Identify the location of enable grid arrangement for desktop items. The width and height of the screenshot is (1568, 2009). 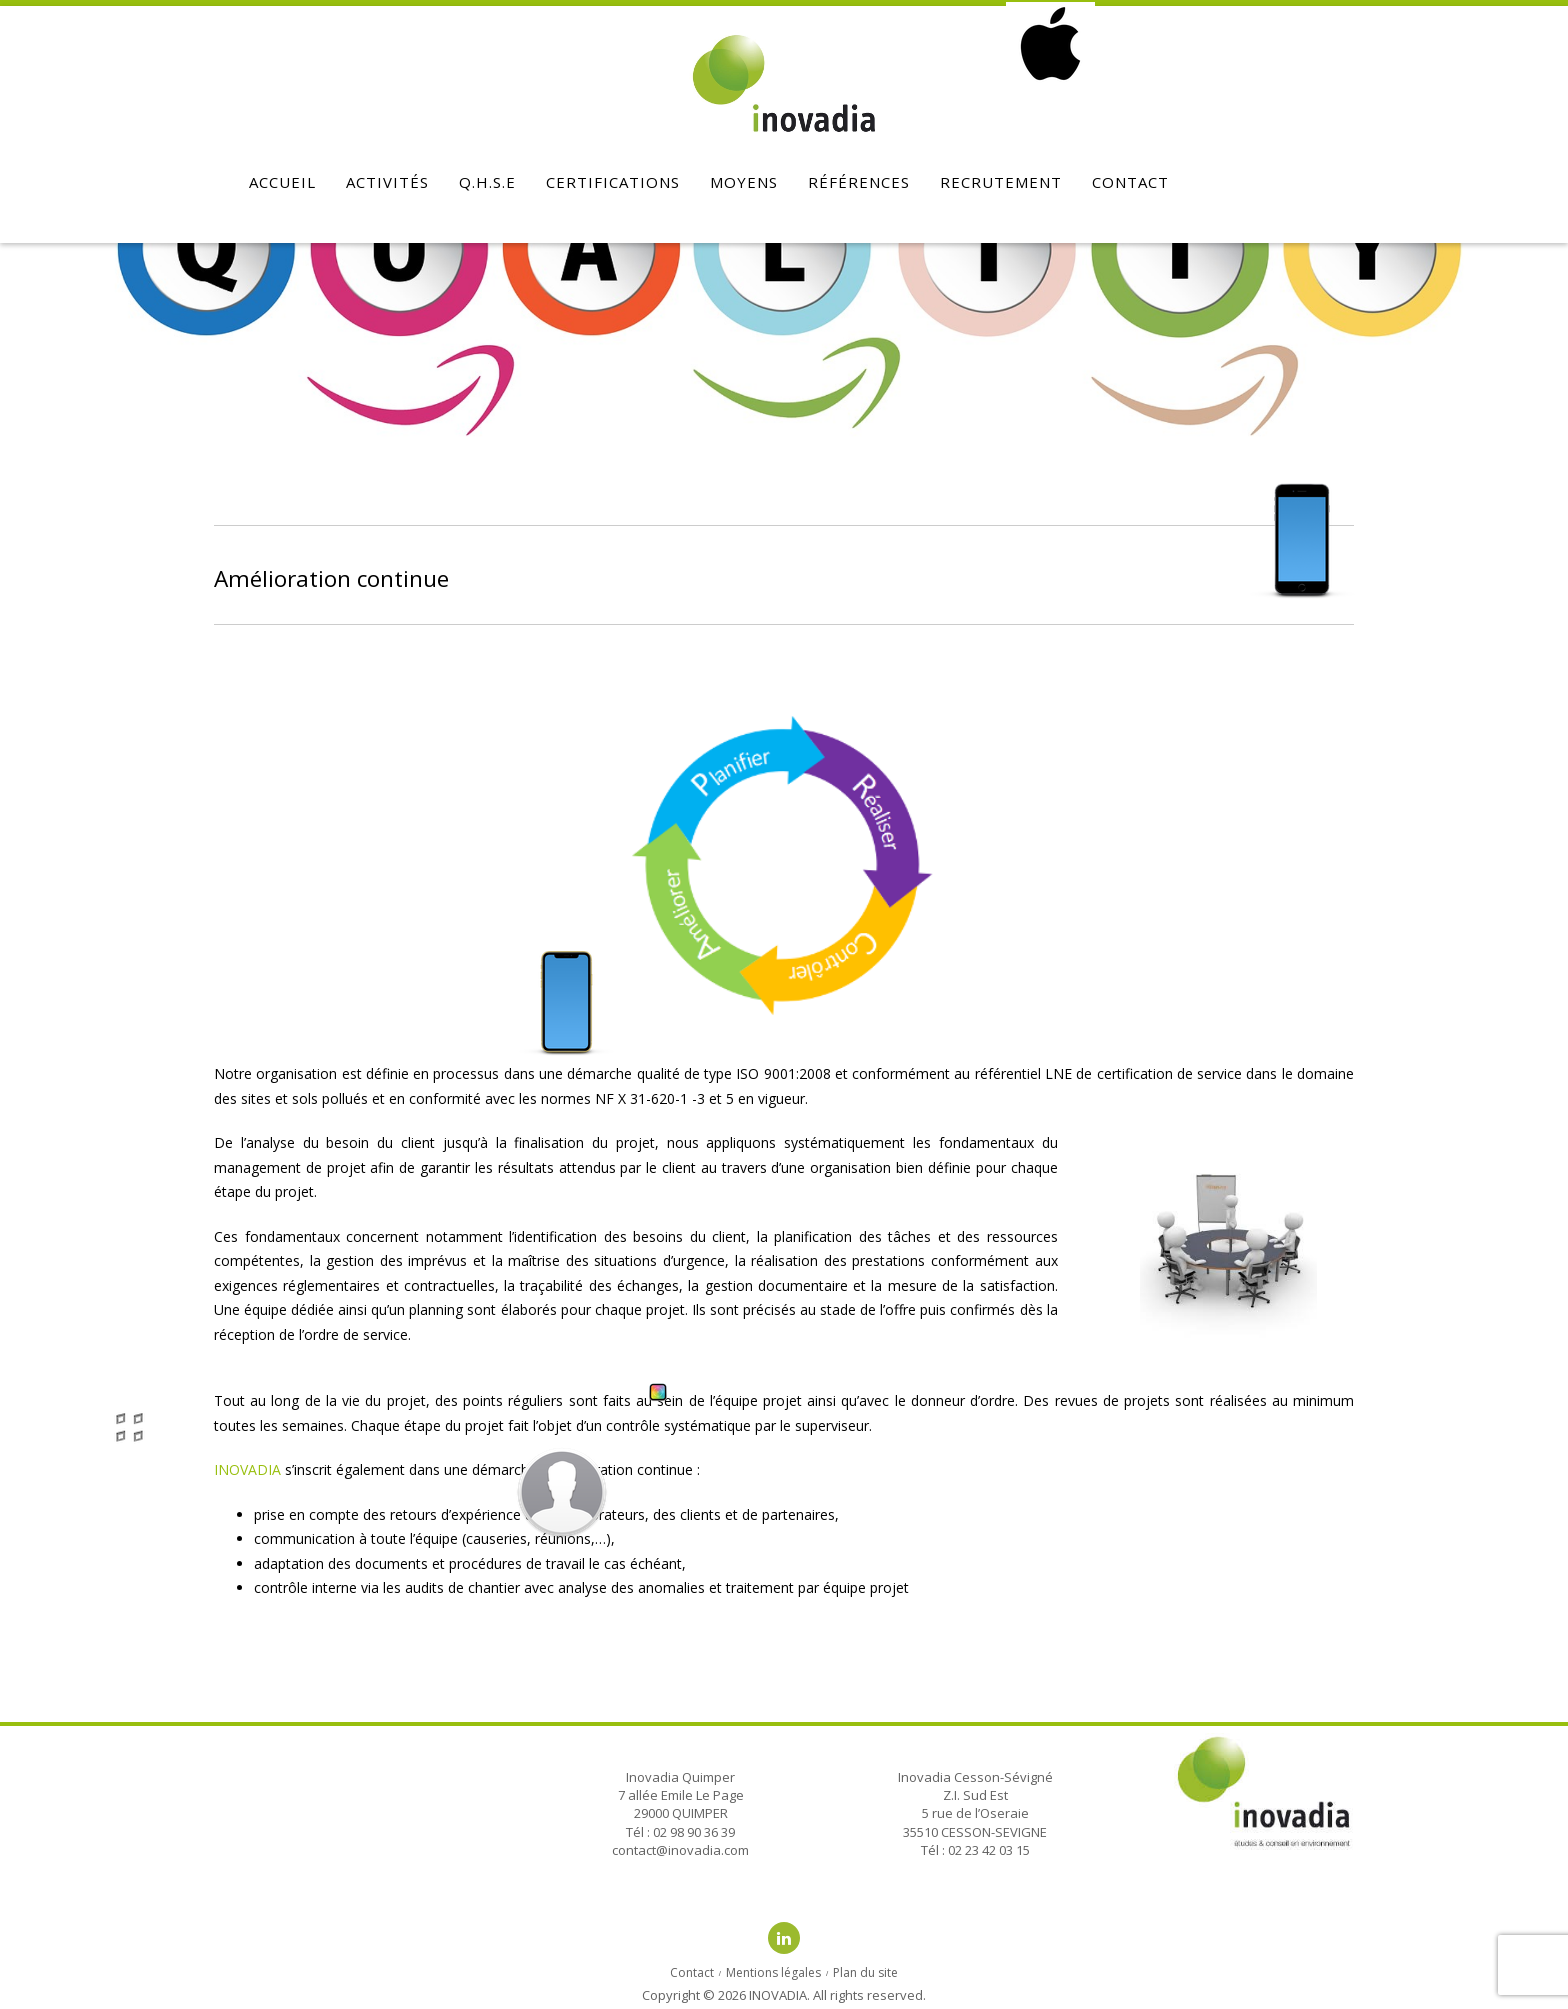
(129, 1428).